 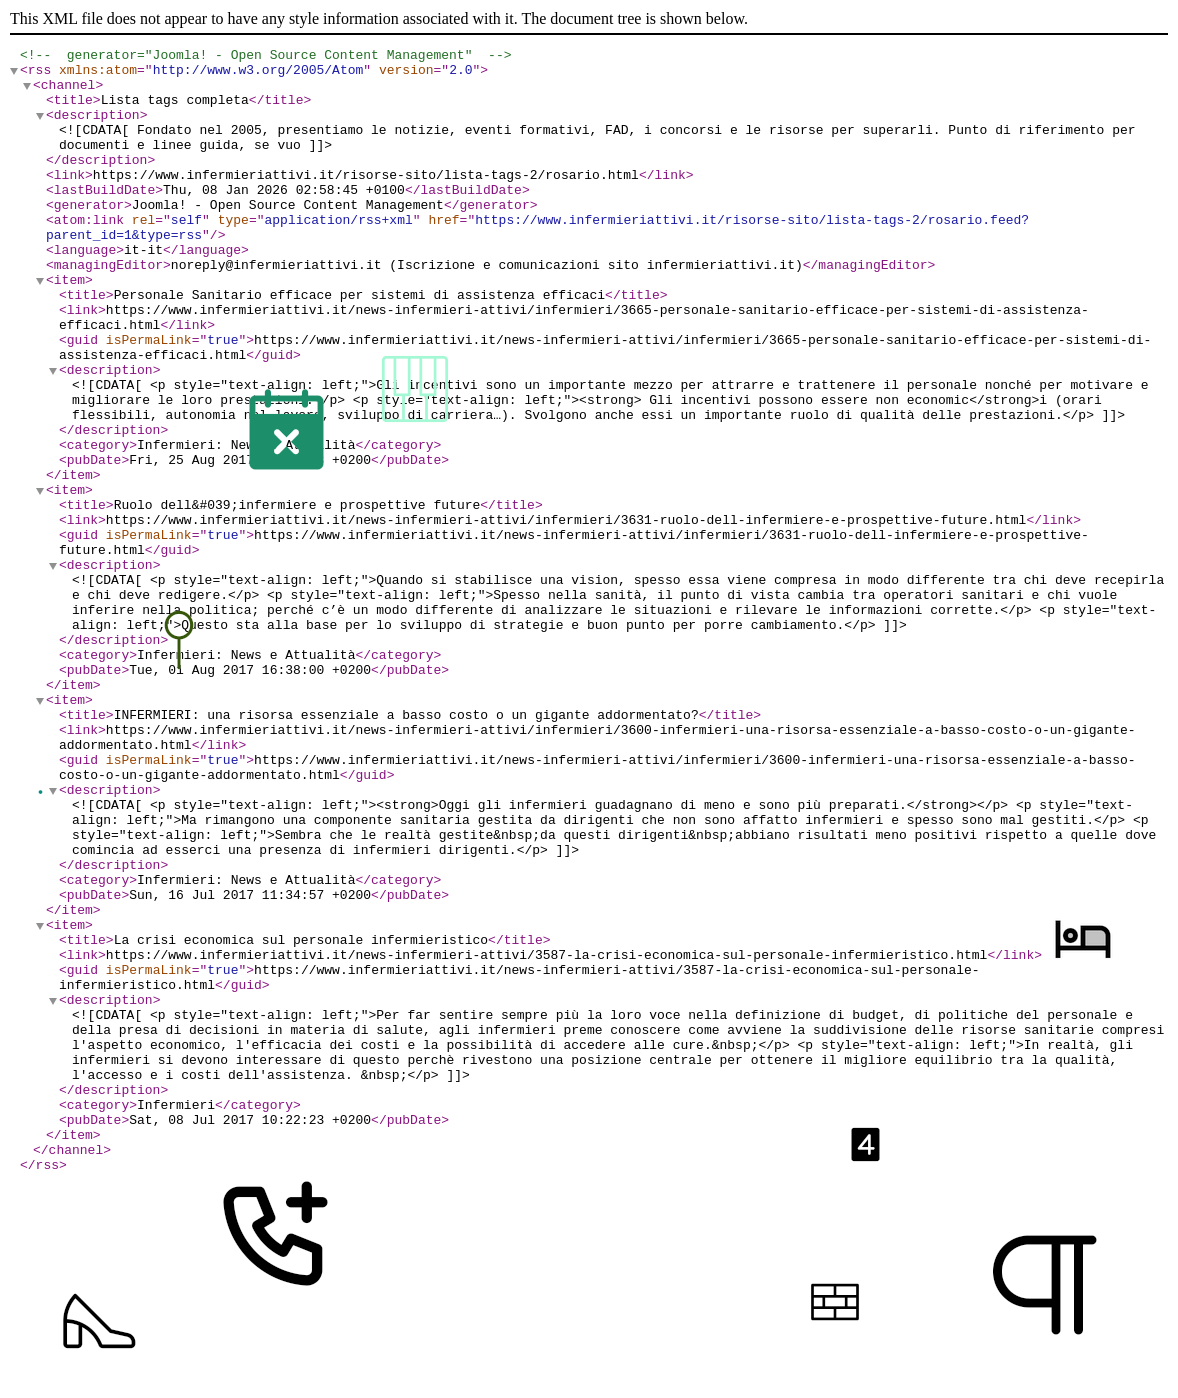 What do you see at coordinates (1047, 1285) in the screenshot?
I see `format text as a paragraph` at bounding box center [1047, 1285].